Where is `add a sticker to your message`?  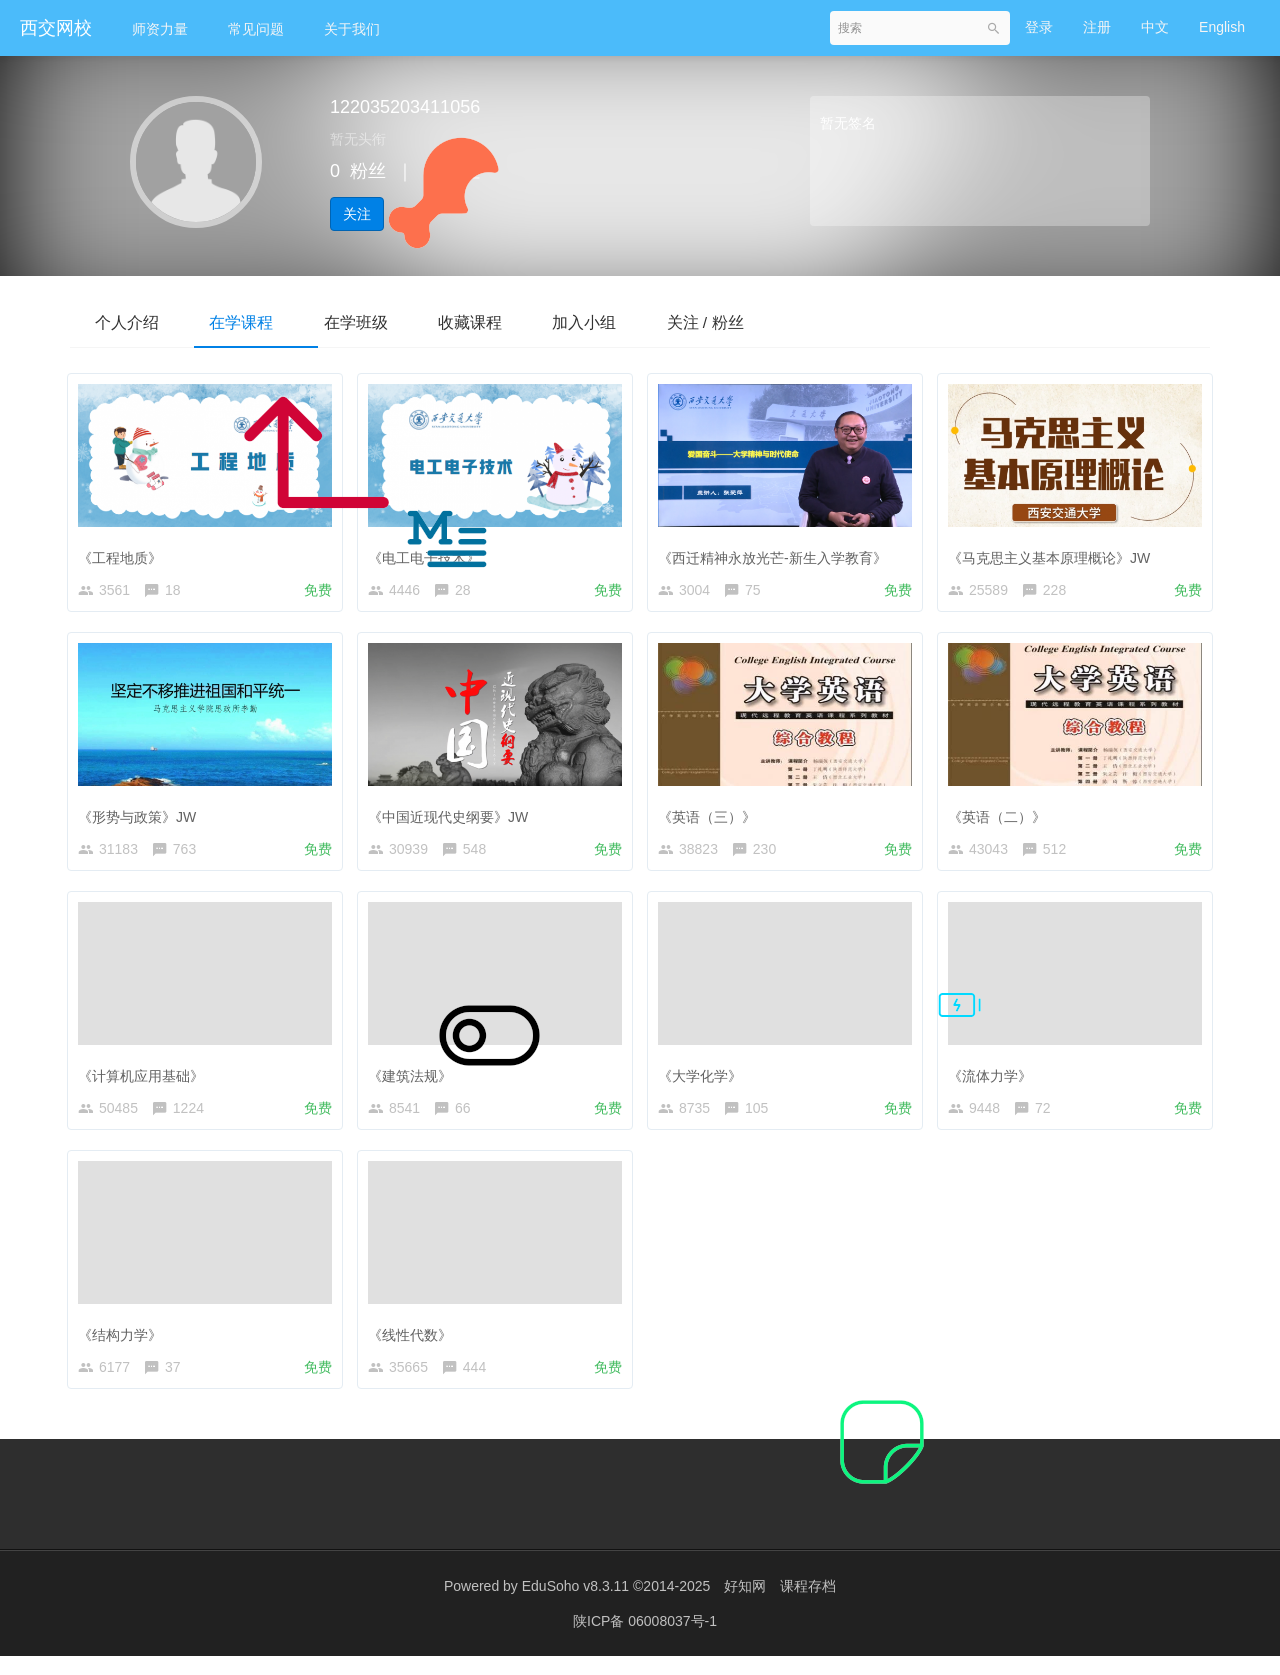 add a sticker to your message is located at coordinates (882, 1442).